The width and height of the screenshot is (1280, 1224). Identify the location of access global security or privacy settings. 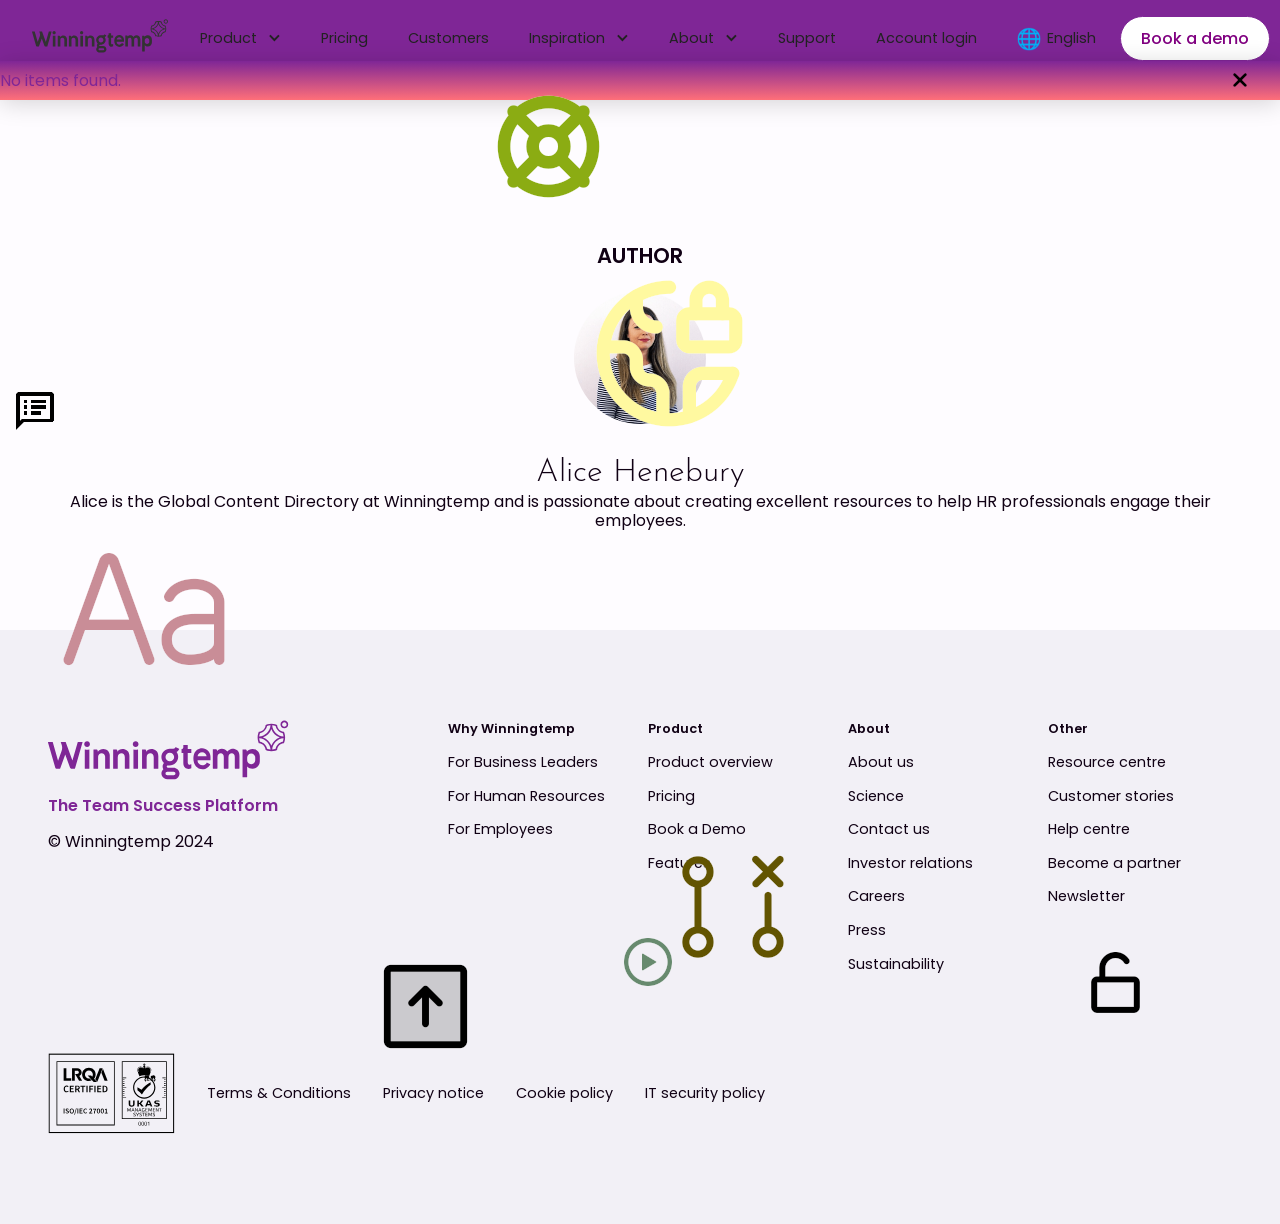
(669, 353).